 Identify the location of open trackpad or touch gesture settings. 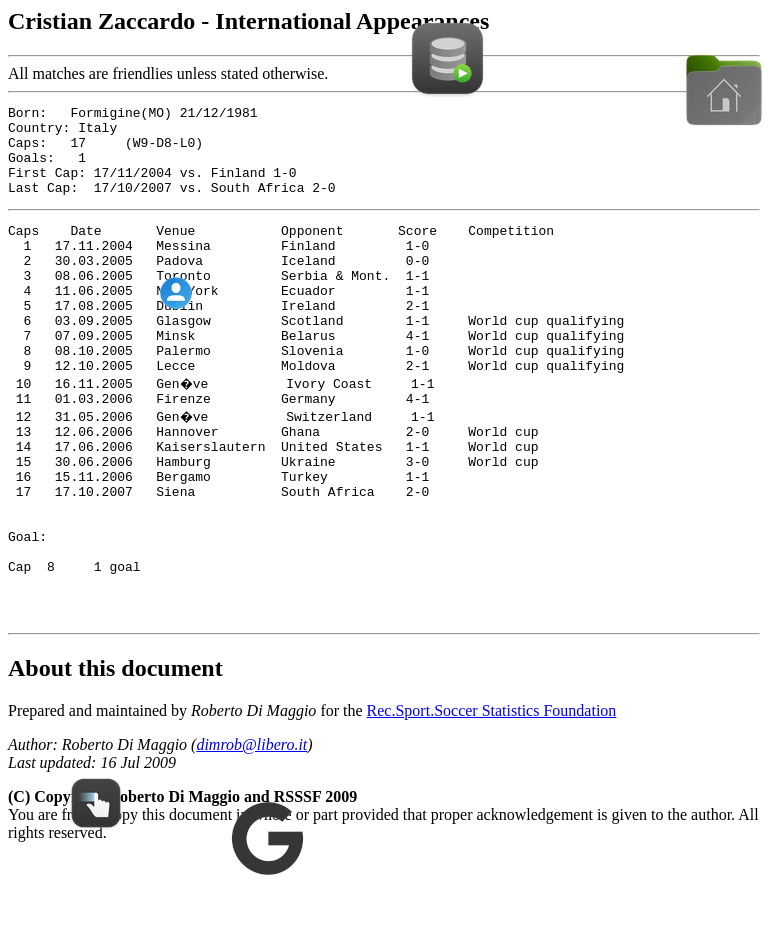
(96, 804).